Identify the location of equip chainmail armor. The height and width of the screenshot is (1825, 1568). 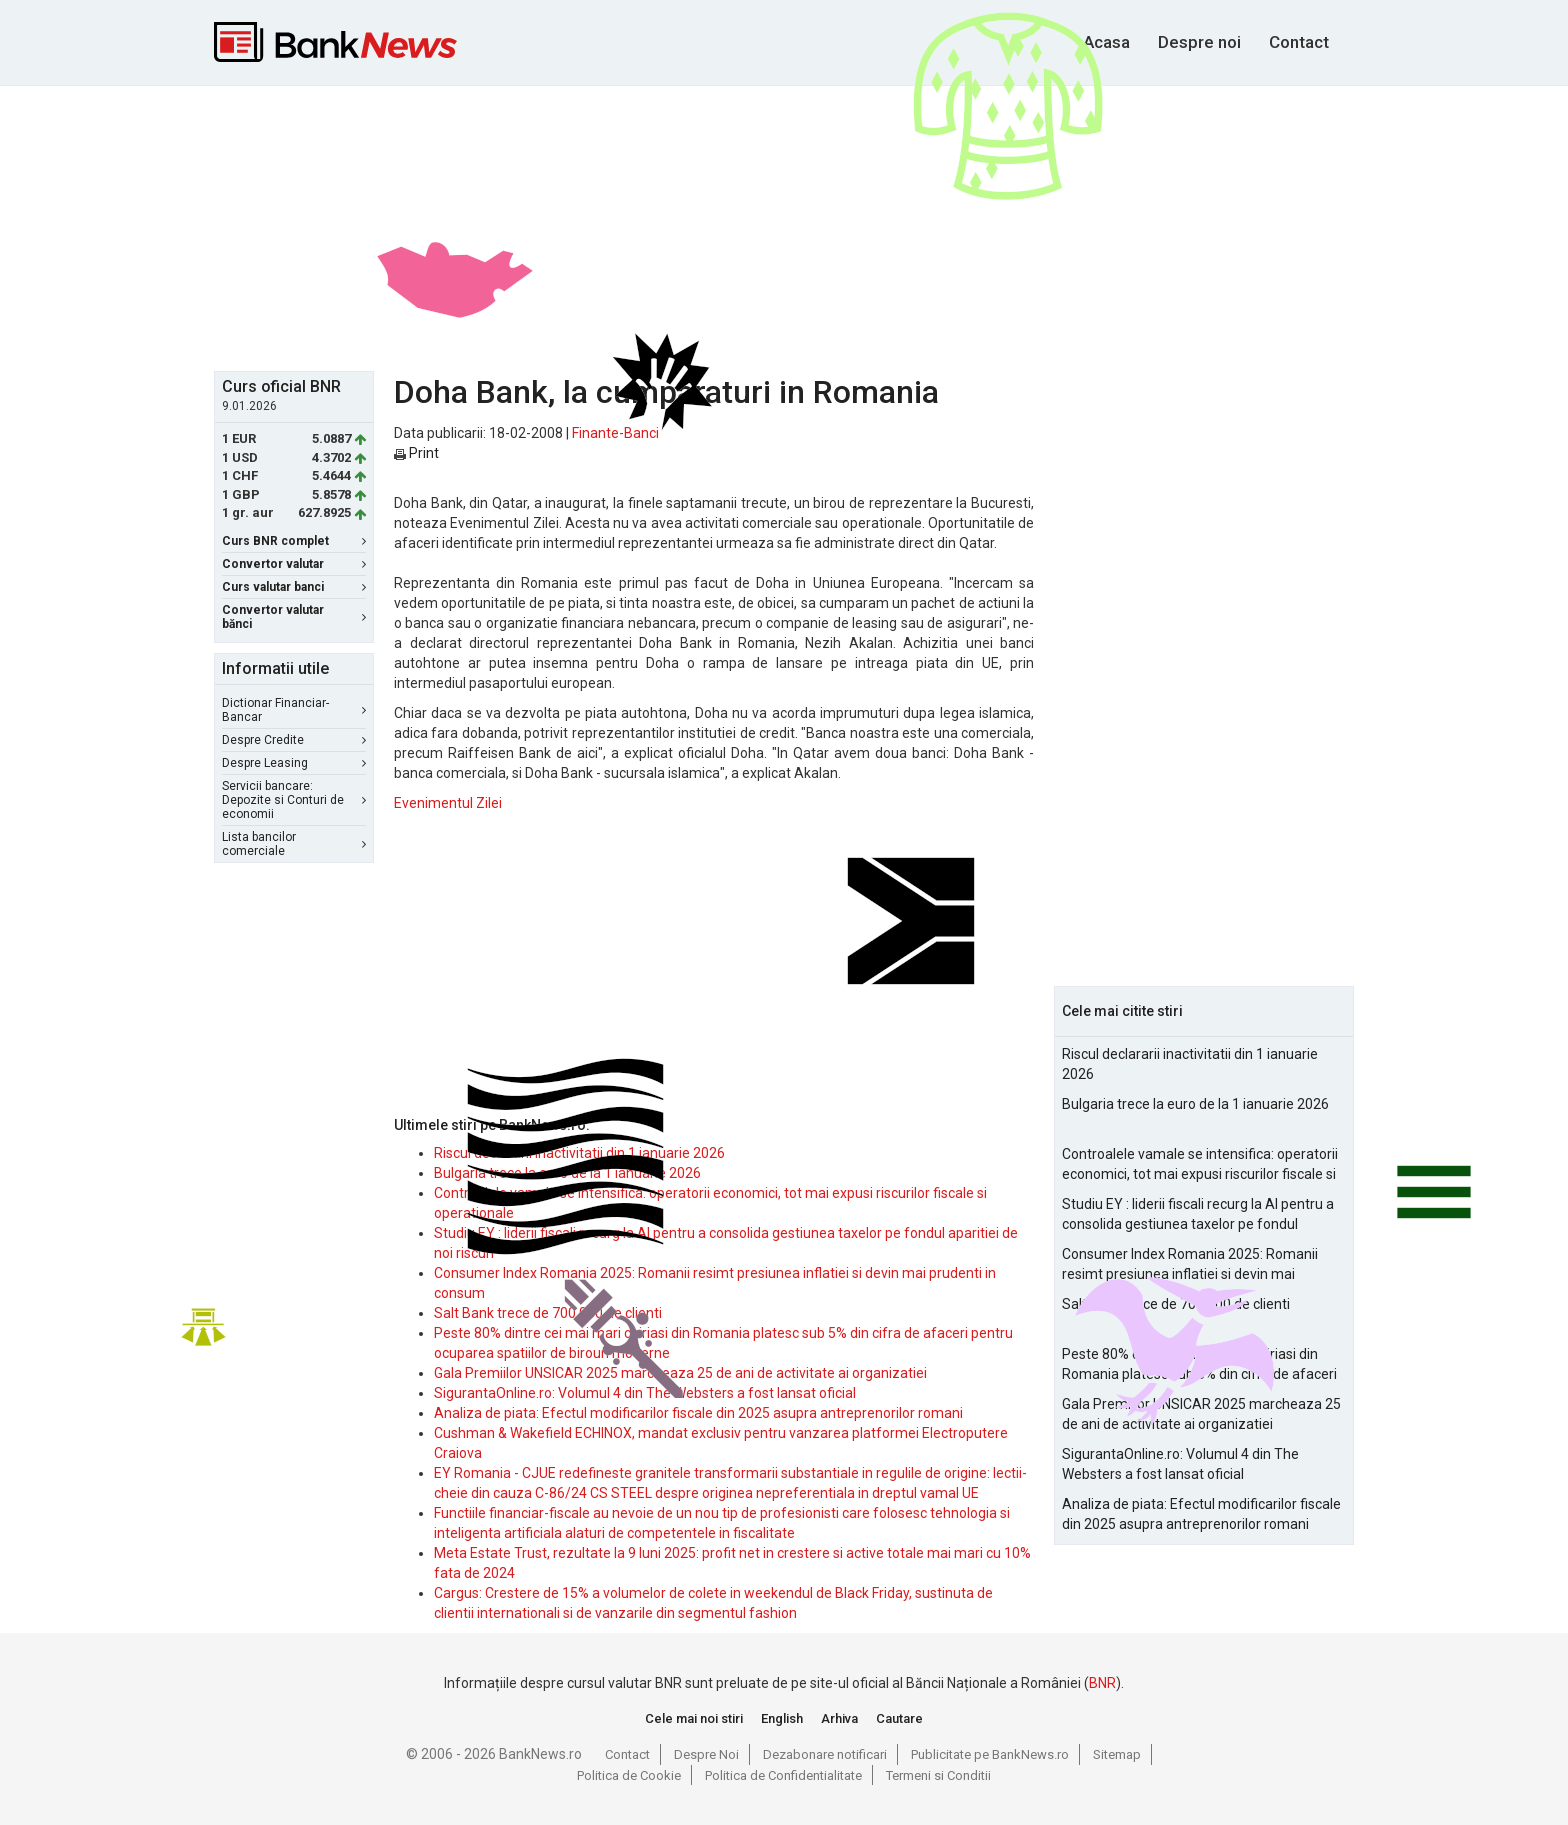
(1008, 106).